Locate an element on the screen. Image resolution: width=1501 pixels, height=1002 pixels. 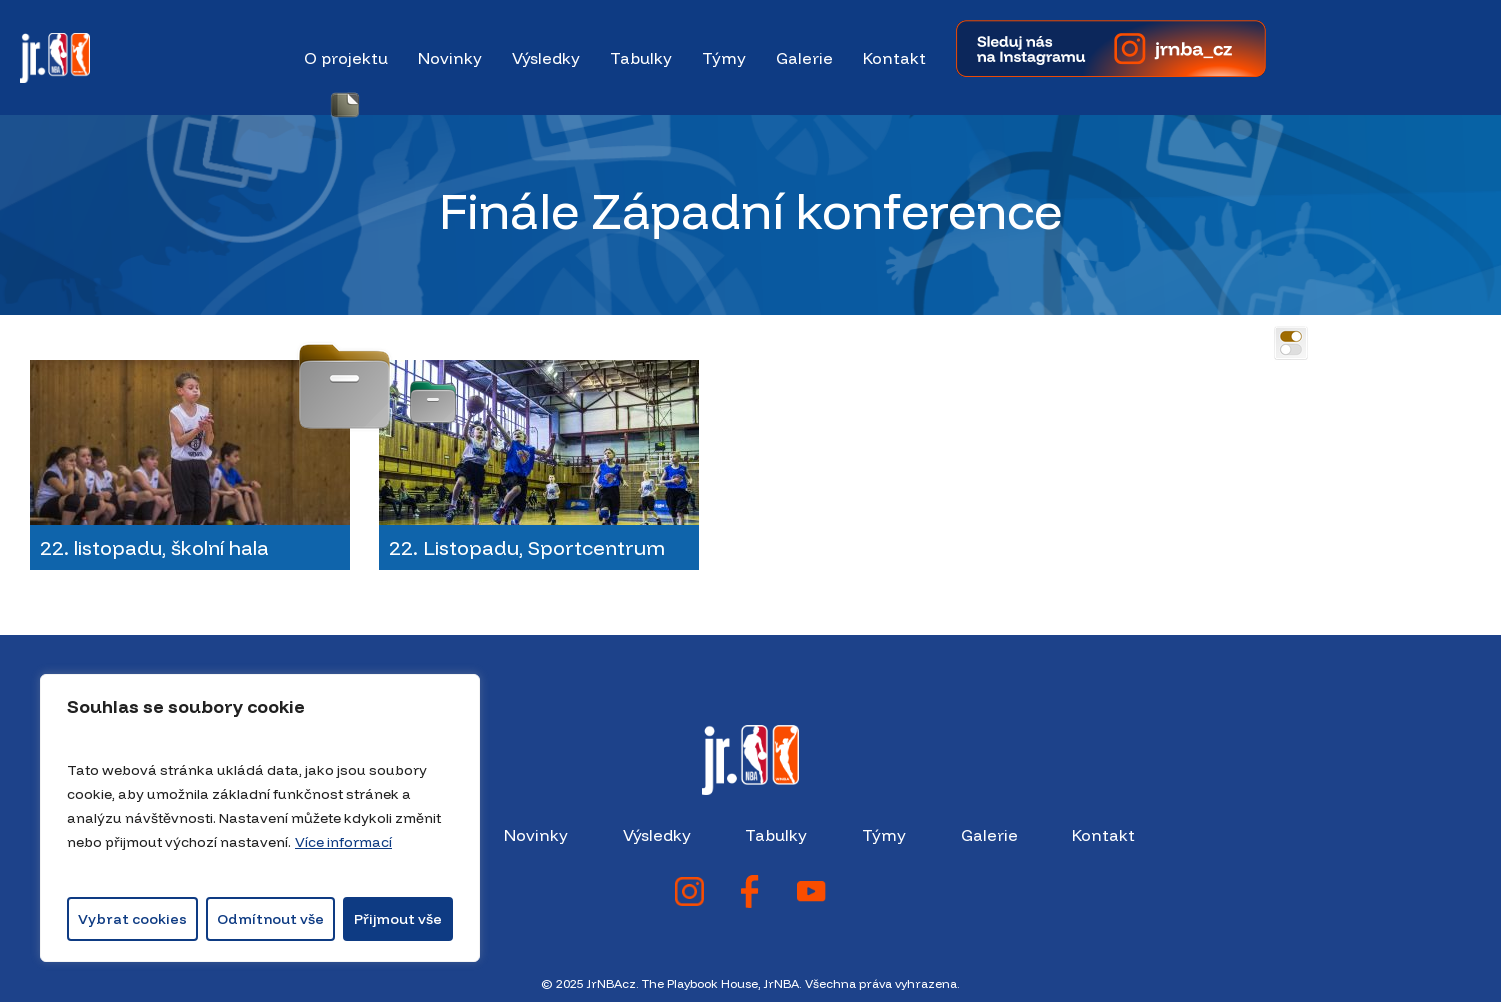
open the file manager application is located at coordinates (433, 402).